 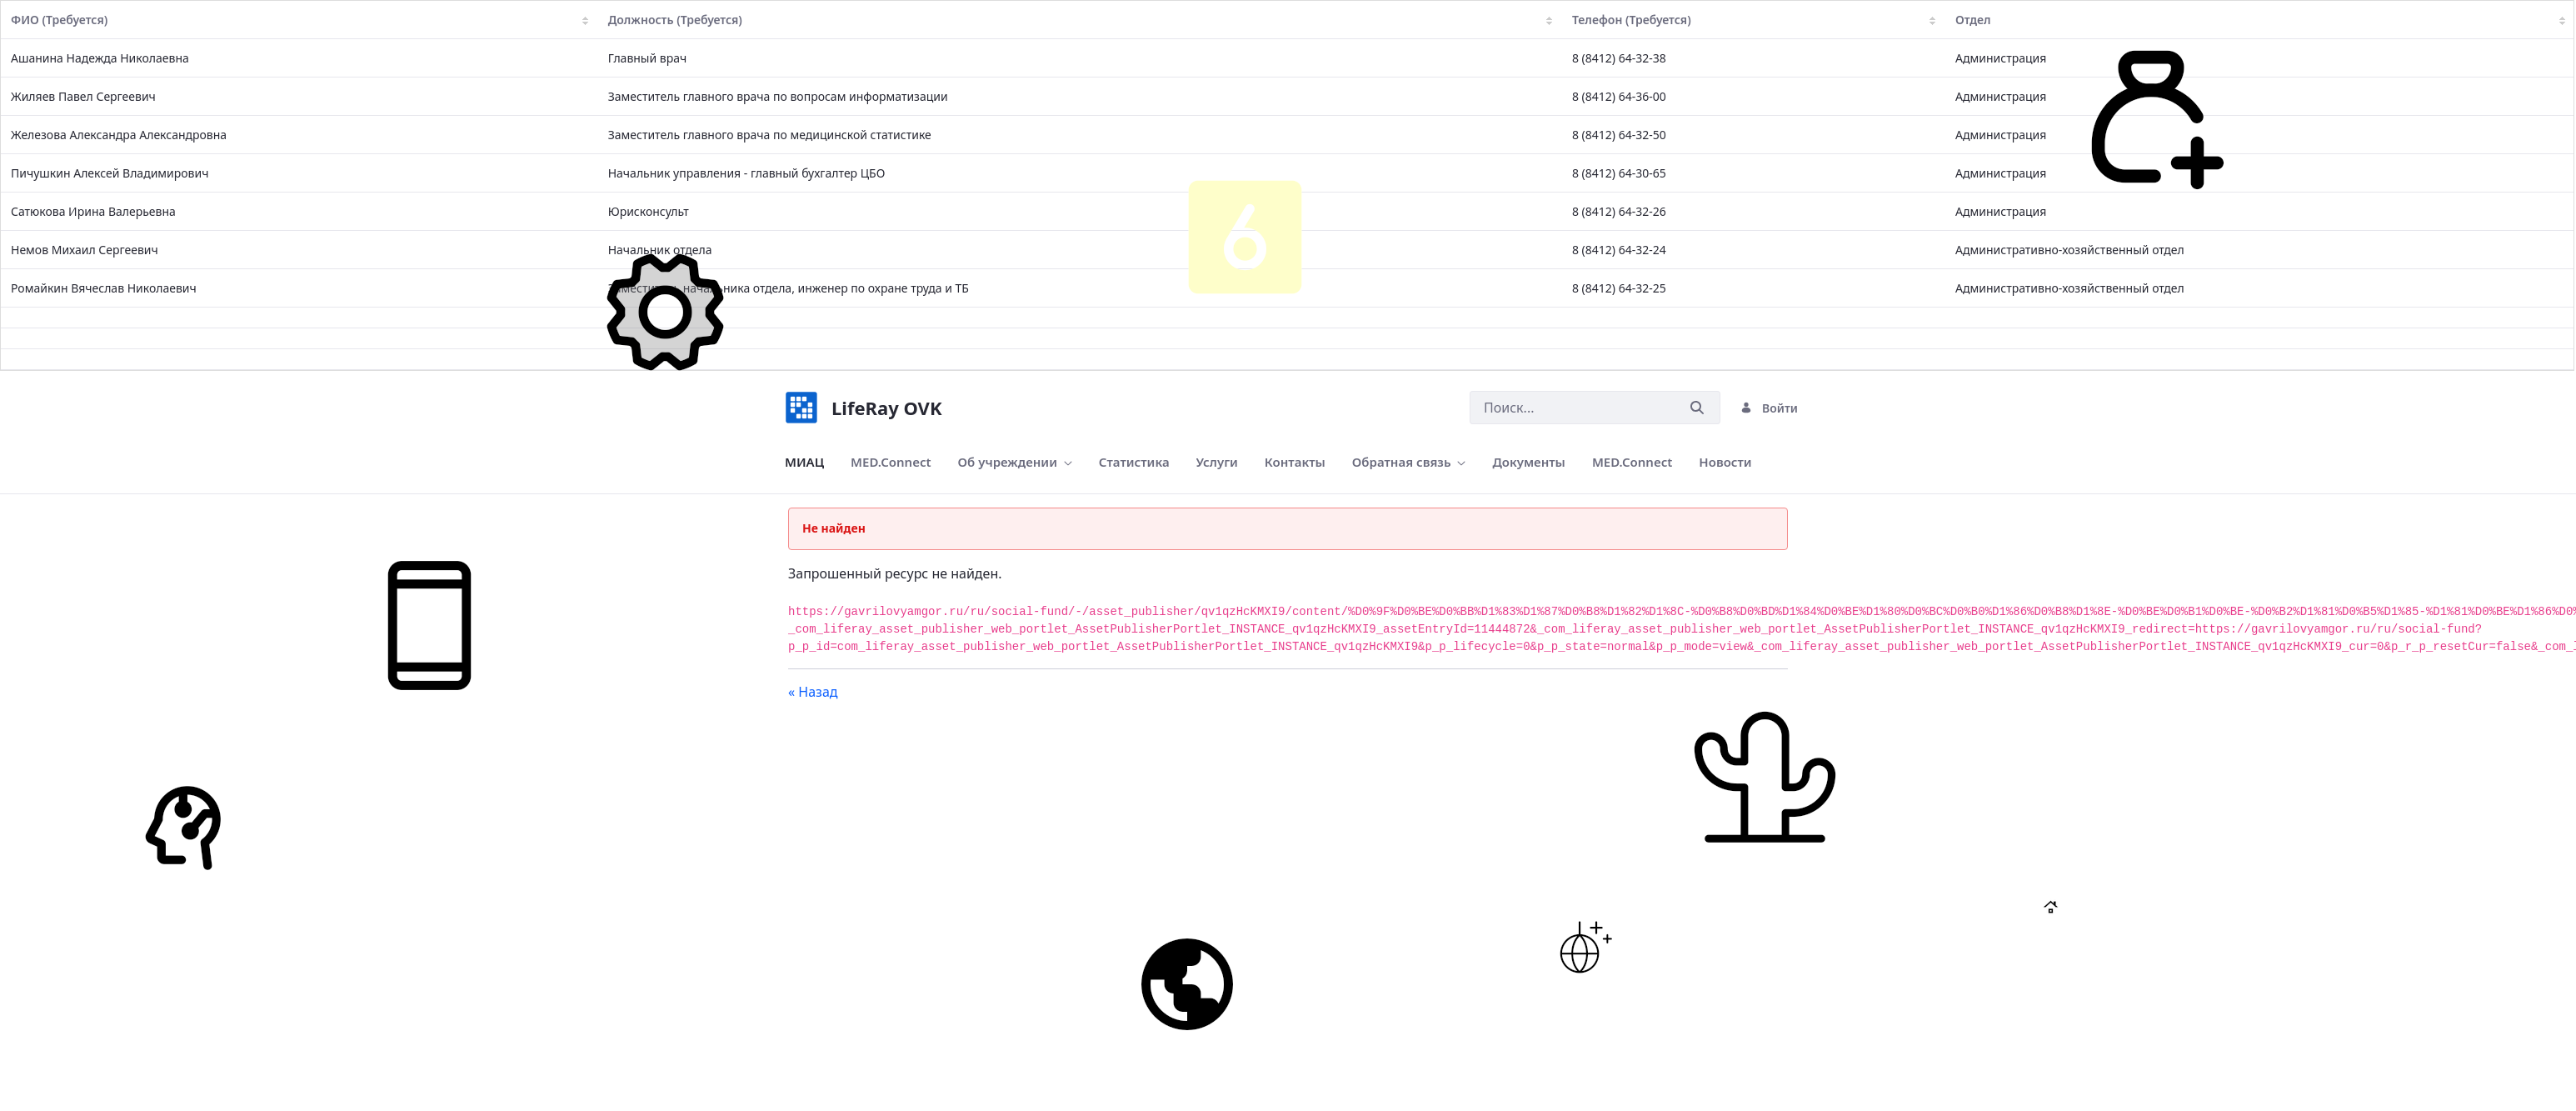 I want to click on access roofing or home improvement services, so click(x=2050, y=907).